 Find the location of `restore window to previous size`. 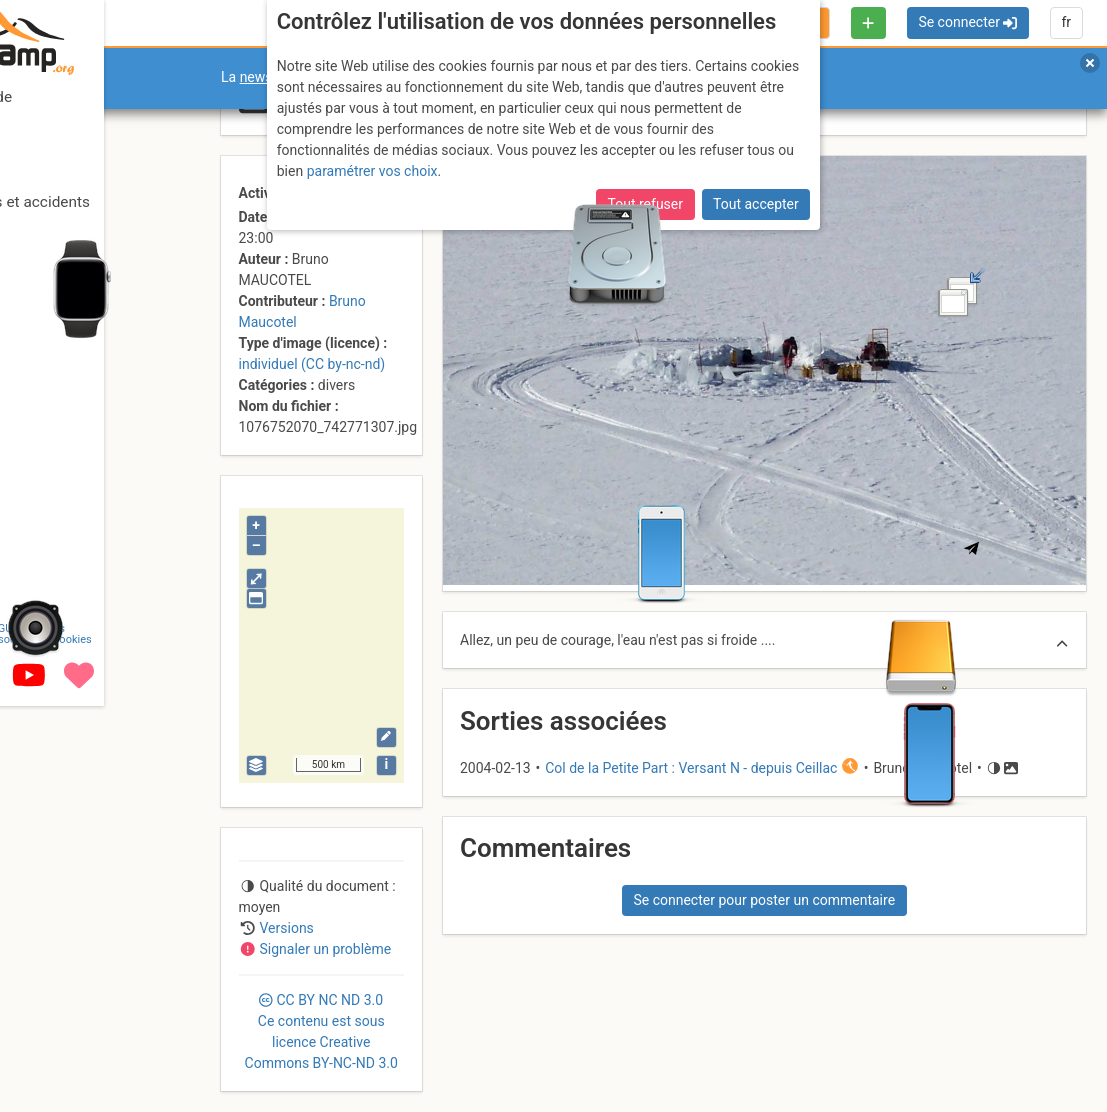

restore window to previous size is located at coordinates (961, 292).